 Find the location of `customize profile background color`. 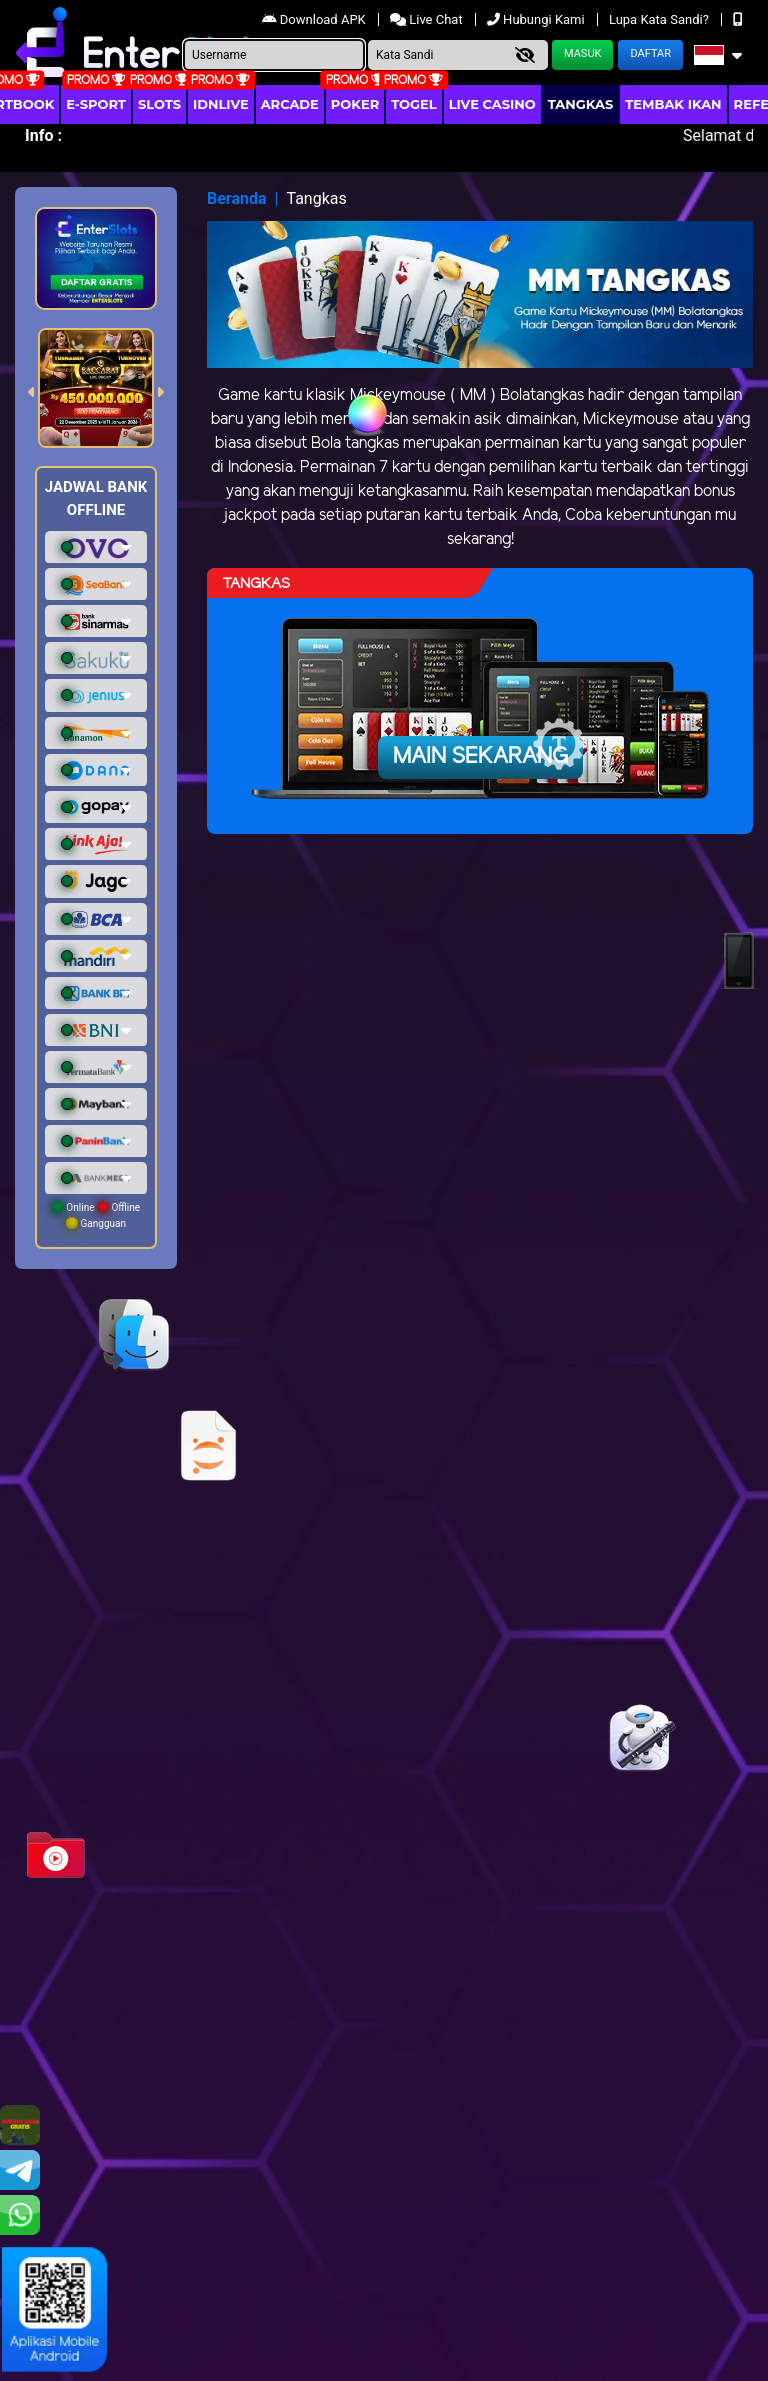

customize profile background color is located at coordinates (367, 413).